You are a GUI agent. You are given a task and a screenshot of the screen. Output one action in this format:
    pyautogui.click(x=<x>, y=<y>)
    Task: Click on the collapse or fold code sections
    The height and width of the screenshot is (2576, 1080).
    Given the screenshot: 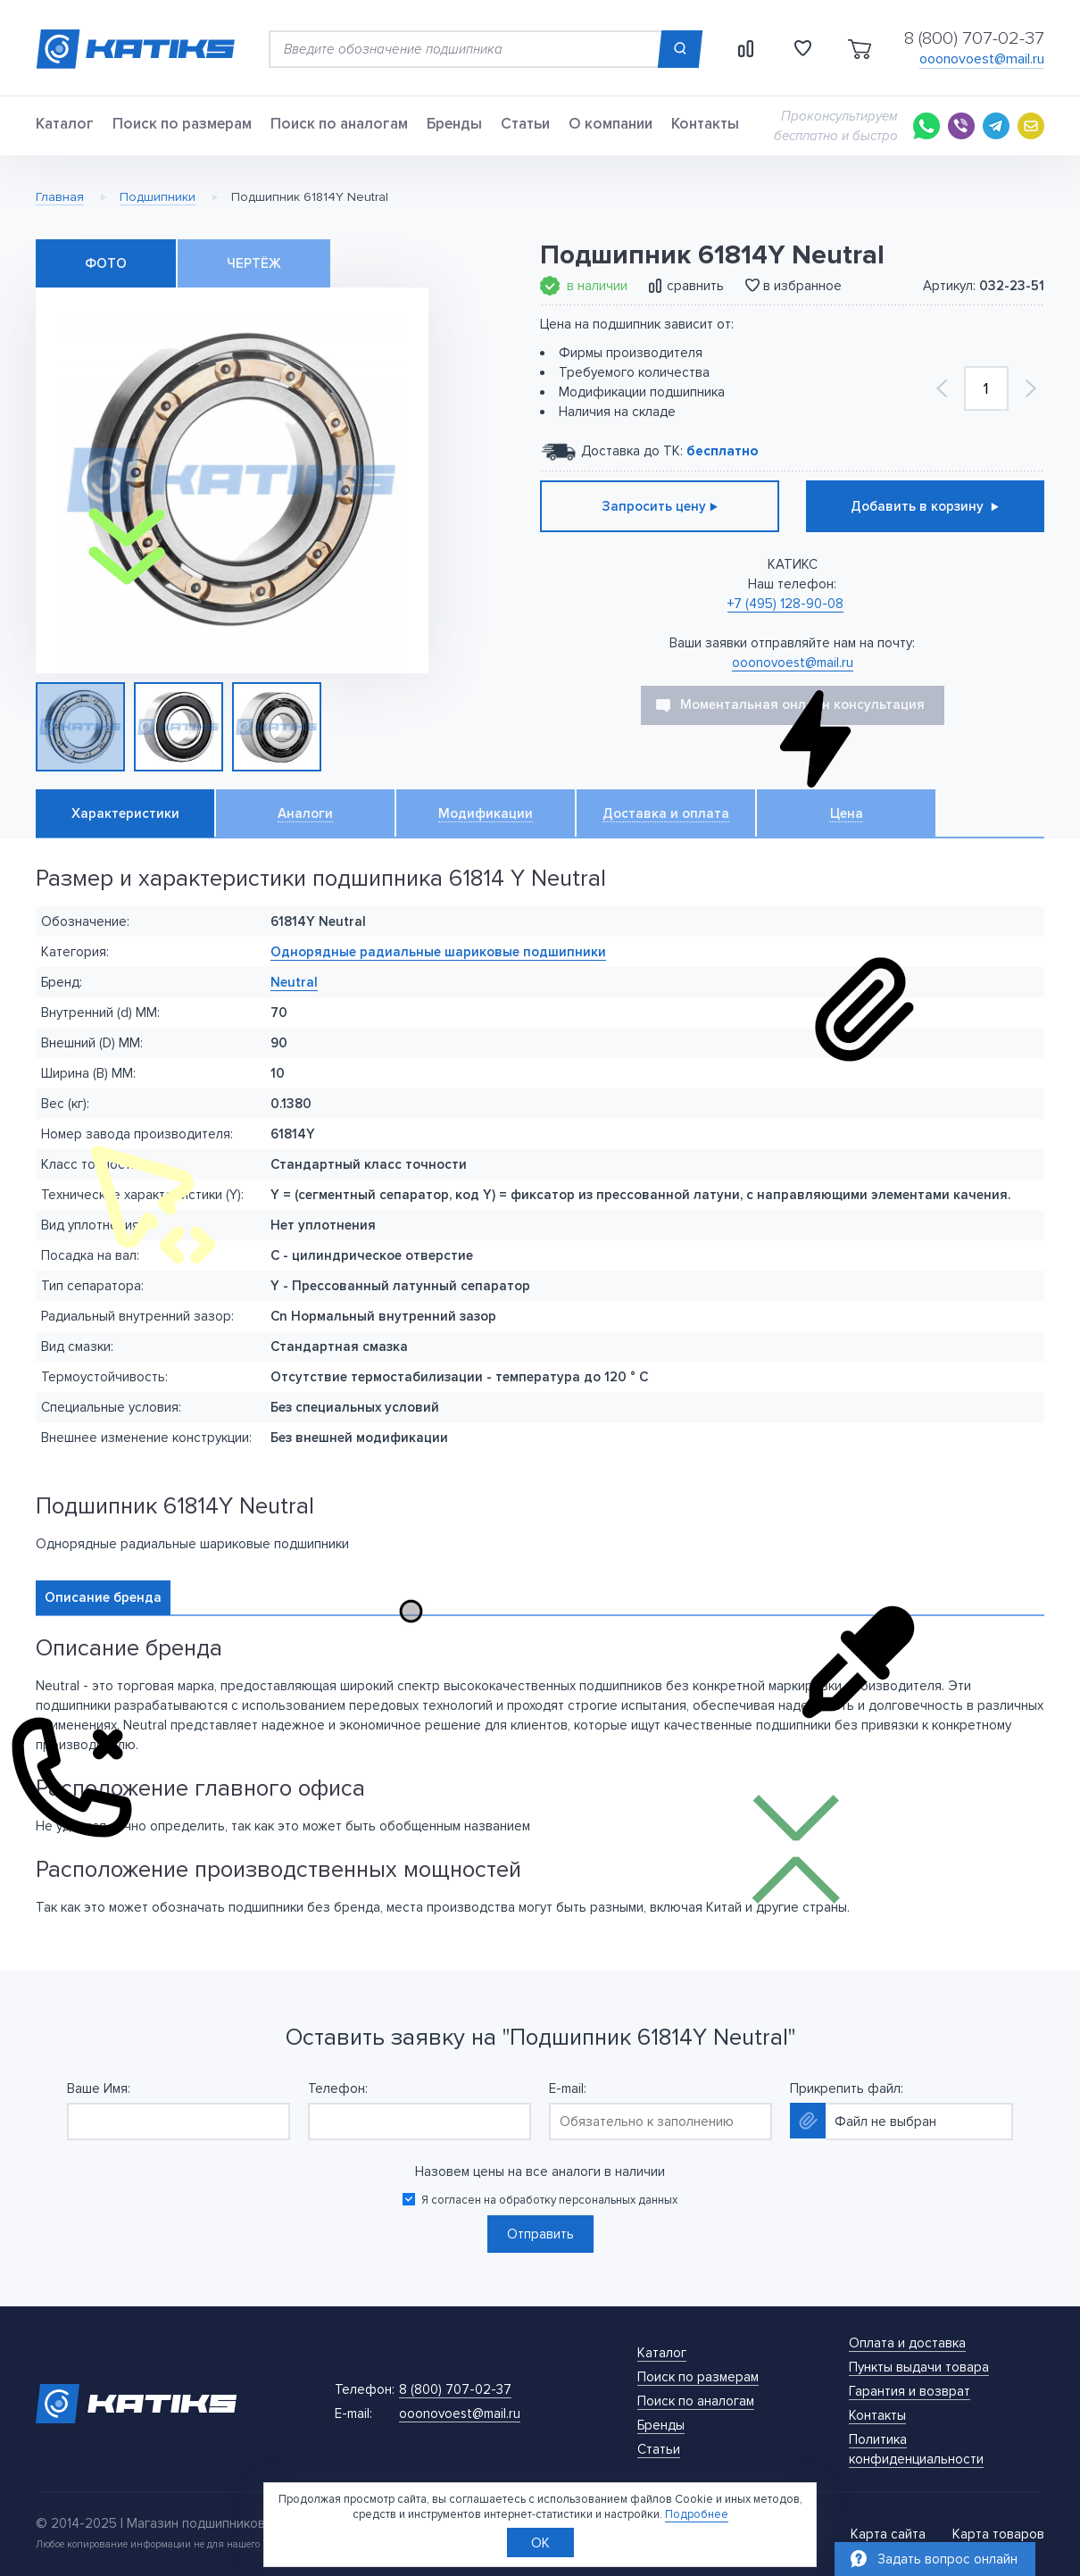 What is the action you would take?
    pyautogui.click(x=796, y=1847)
    